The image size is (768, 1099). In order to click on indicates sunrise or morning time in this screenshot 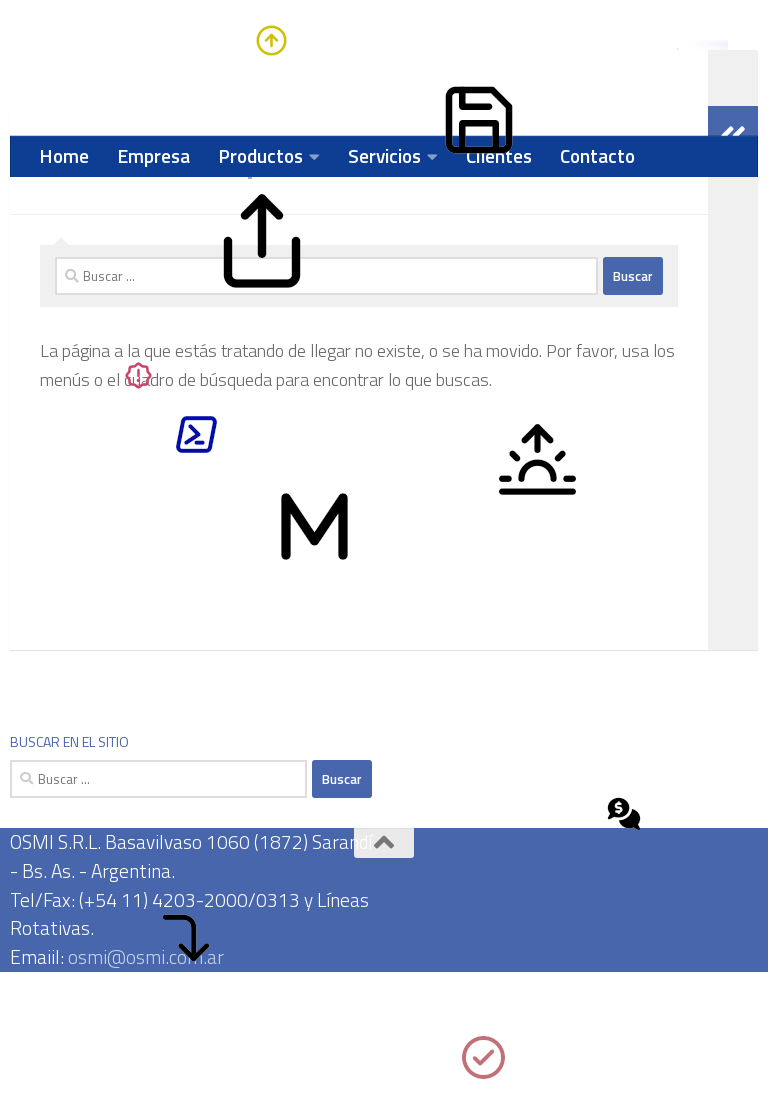, I will do `click(537, 459)`.